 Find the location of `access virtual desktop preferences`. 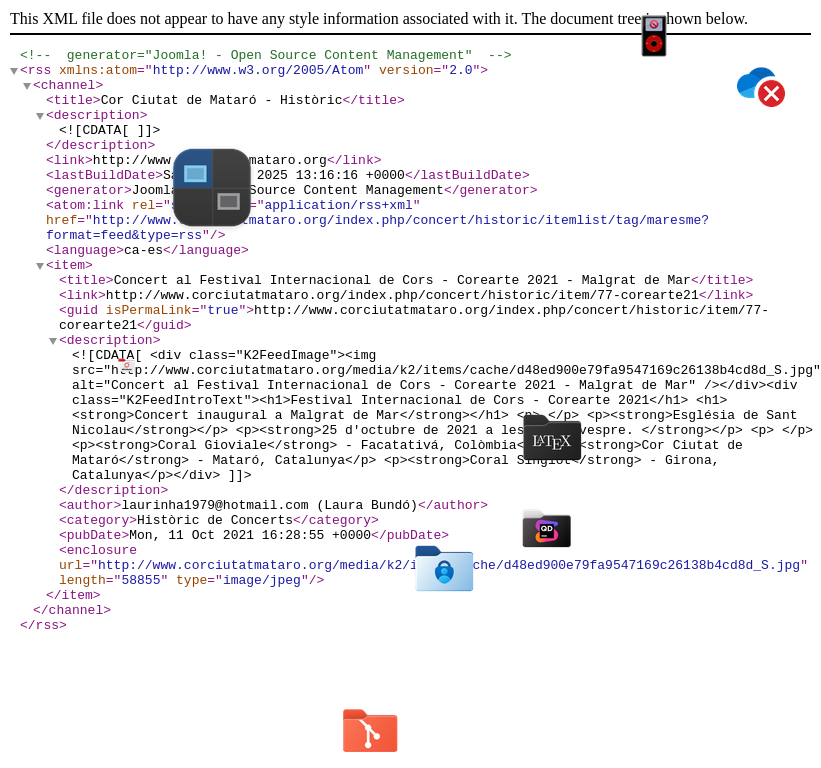

access virtual desktop preferences is located at coordinates (212, 189).